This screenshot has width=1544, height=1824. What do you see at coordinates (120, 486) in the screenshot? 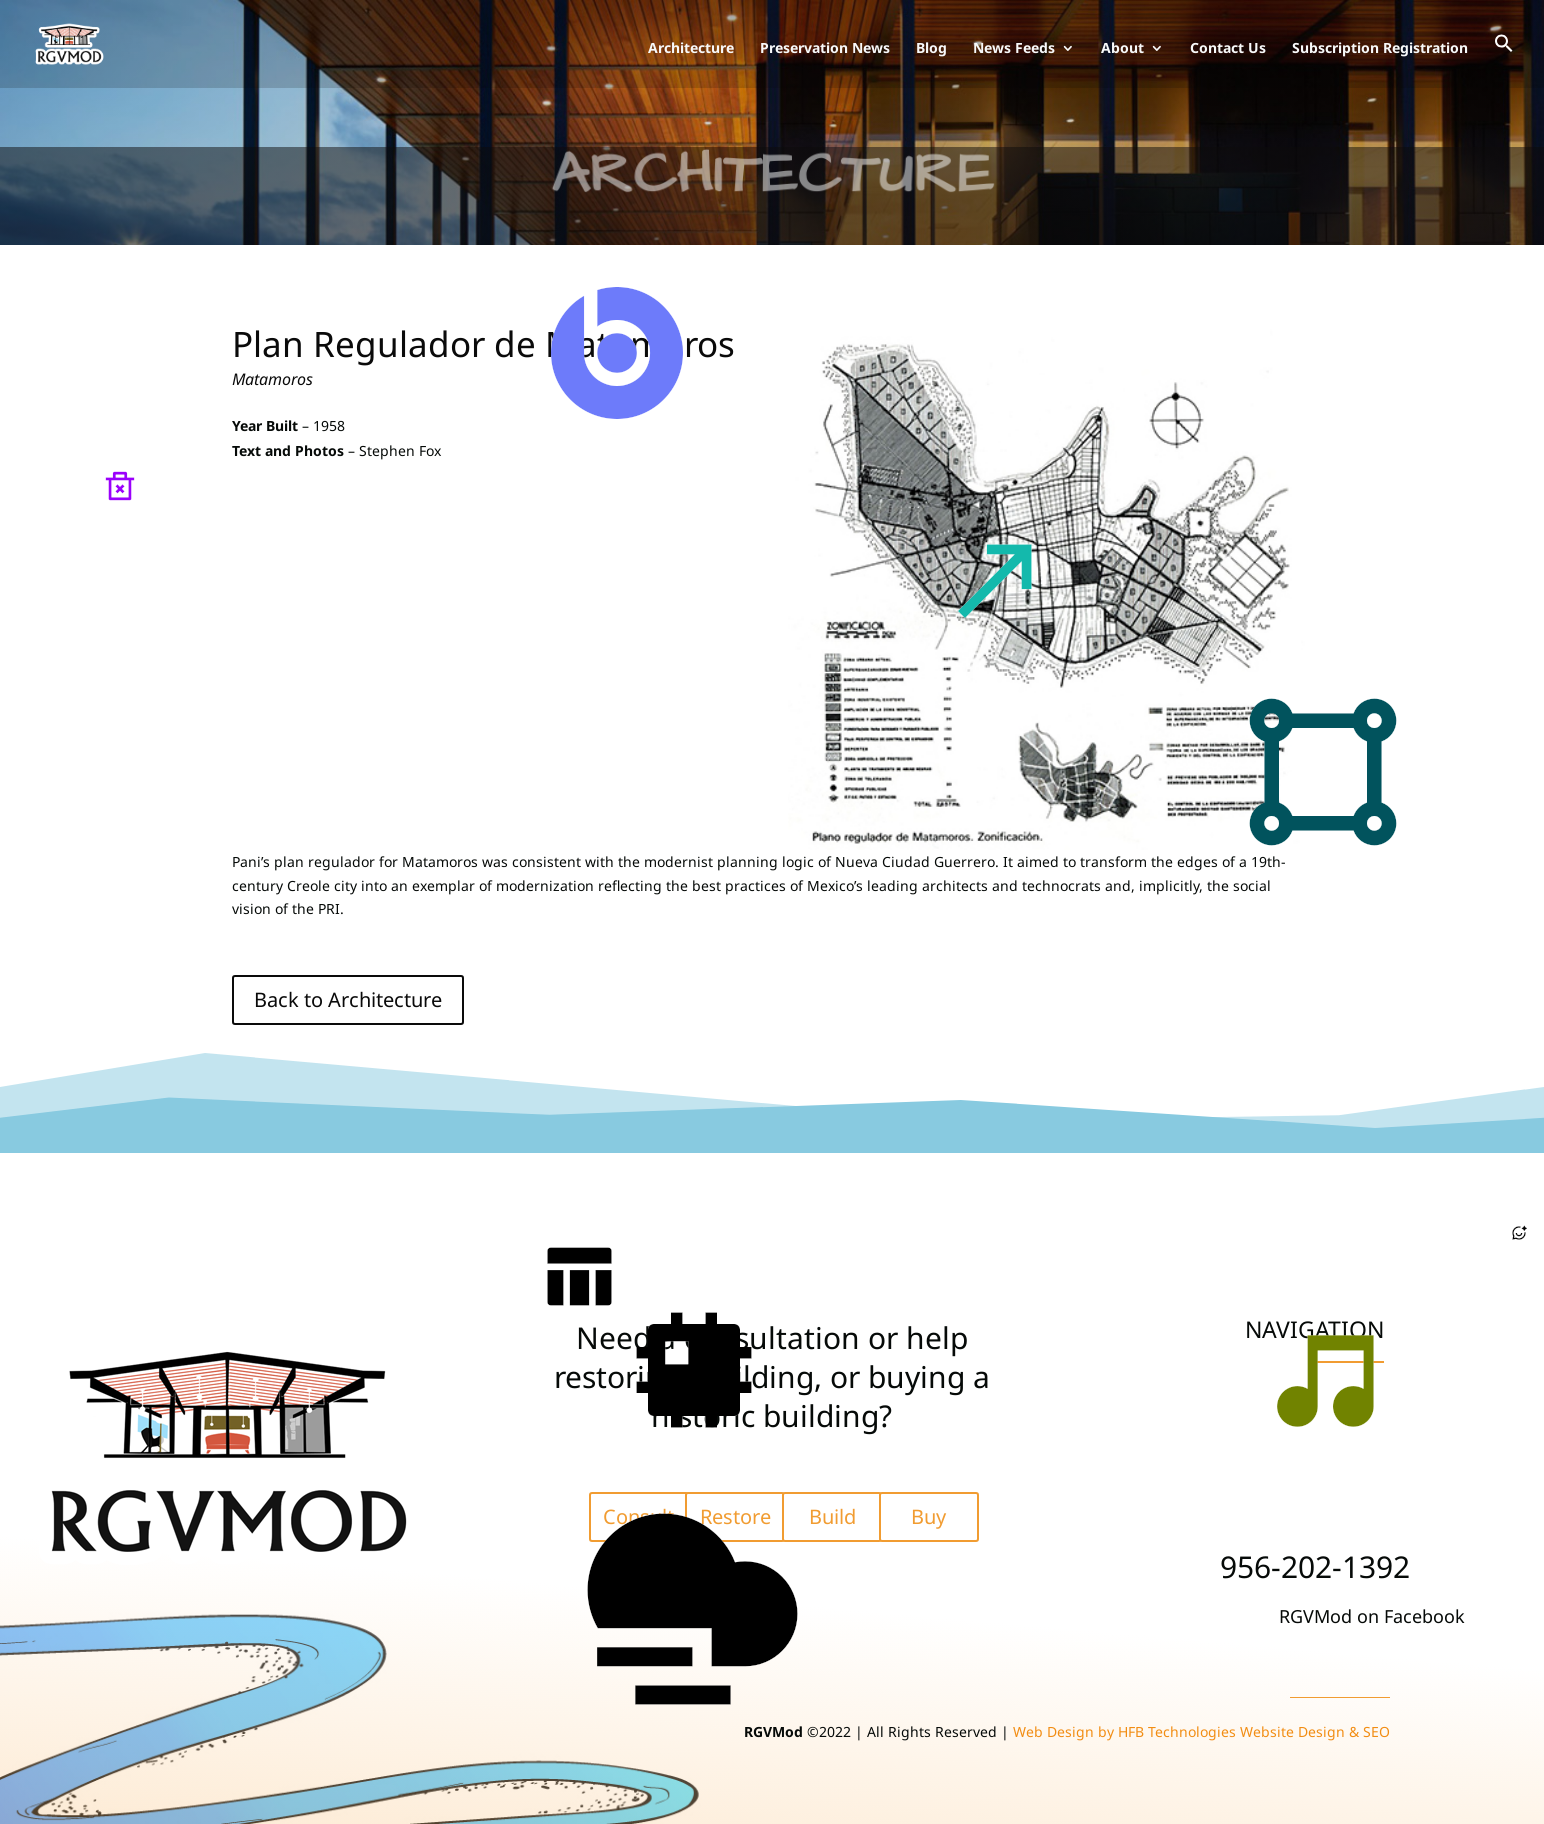
I see `delete selected item` at bounding box center [120, 486].